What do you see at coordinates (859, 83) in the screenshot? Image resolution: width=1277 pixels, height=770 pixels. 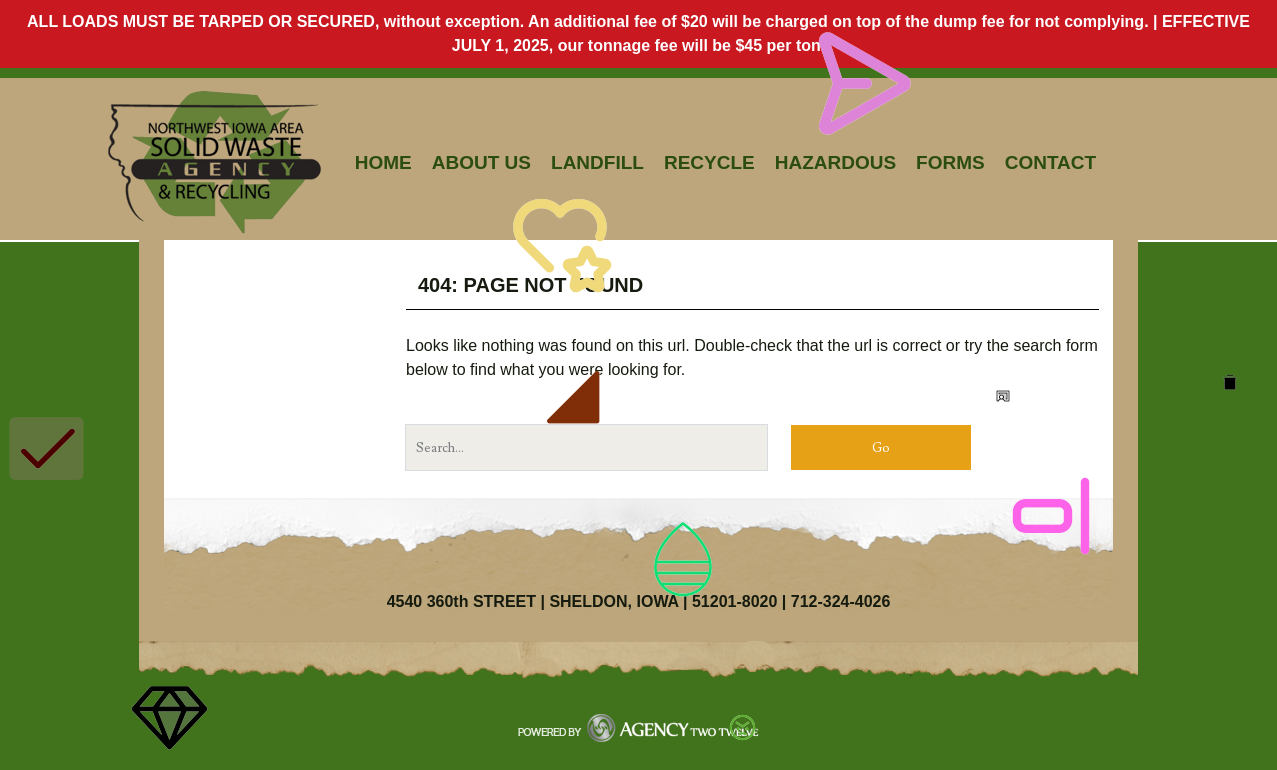 I see `send a message` at bounding box center [859, 83].